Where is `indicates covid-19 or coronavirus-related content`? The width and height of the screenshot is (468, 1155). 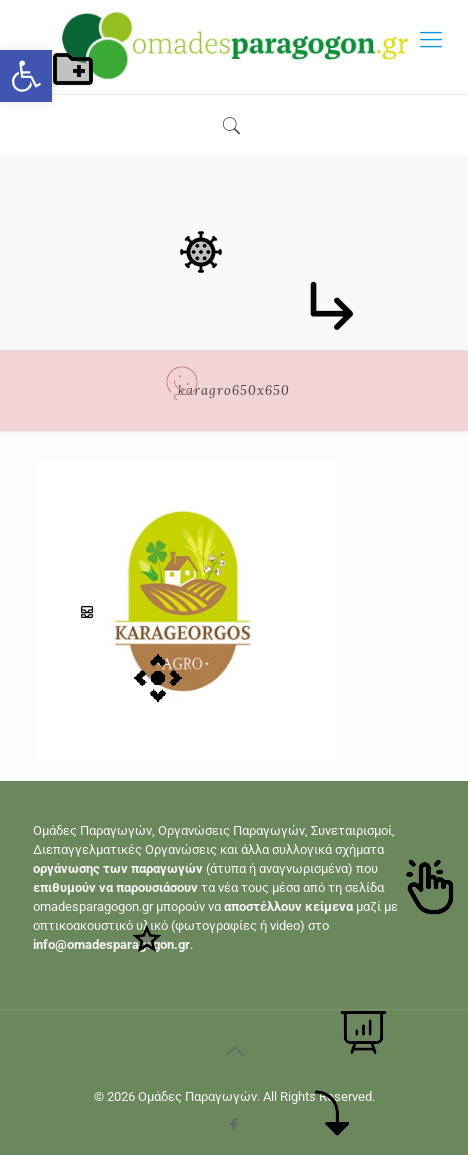 indicates covid-19 or coronavirus-related content is located at coordinates (201, 252).